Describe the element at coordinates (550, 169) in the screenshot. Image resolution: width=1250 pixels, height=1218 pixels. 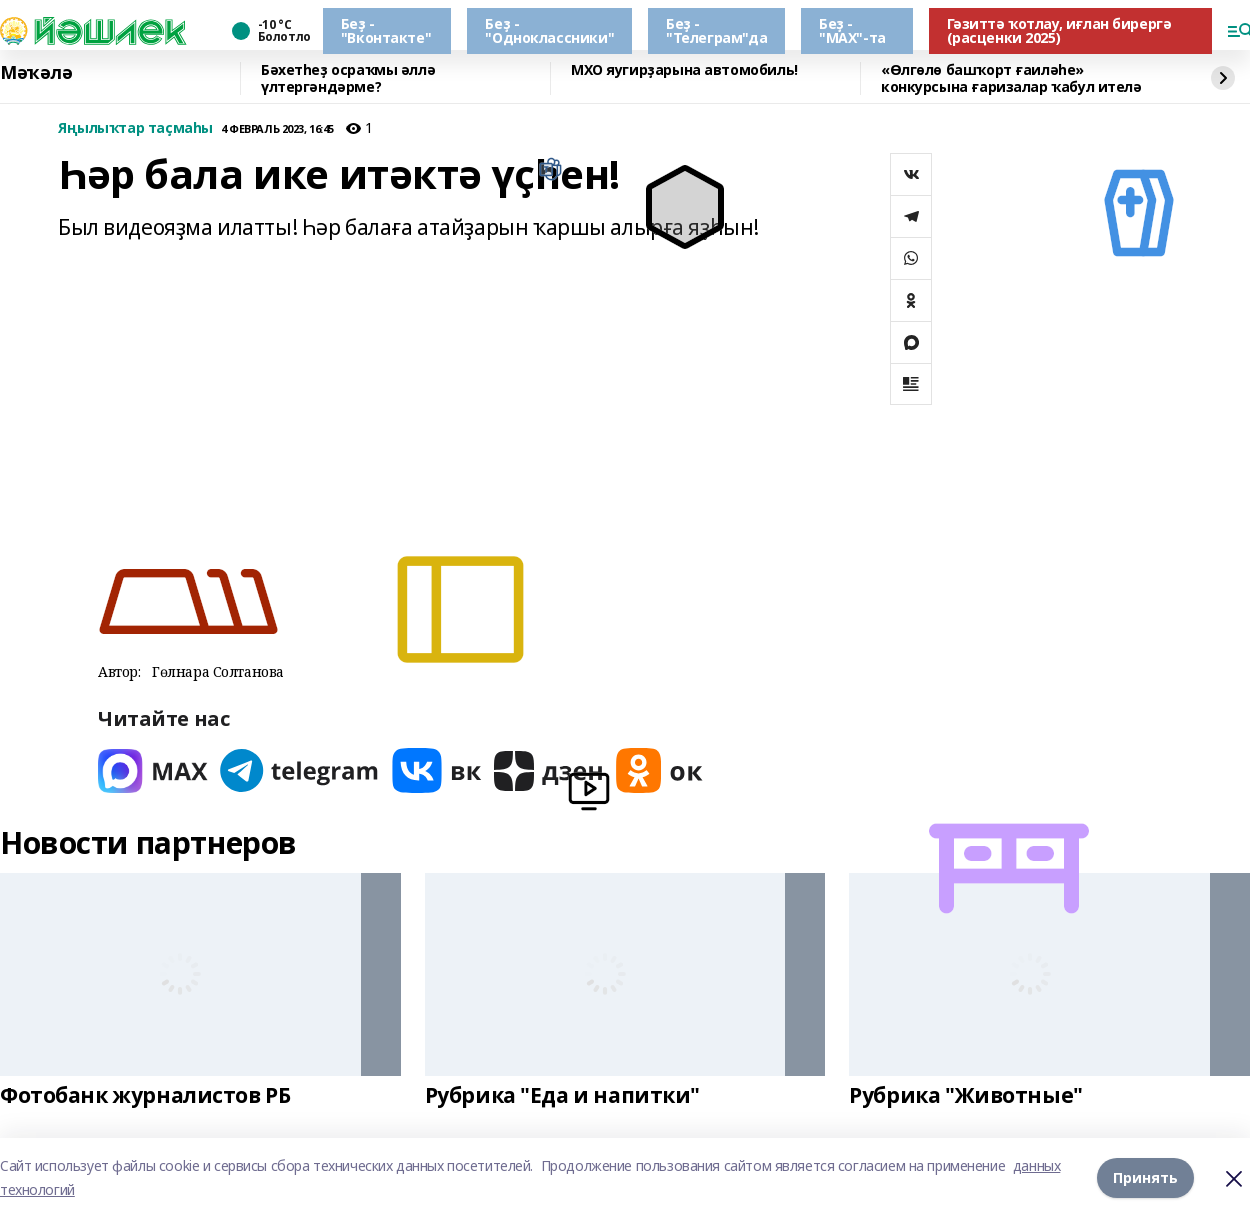
I see `open microsoft teams` at that location.